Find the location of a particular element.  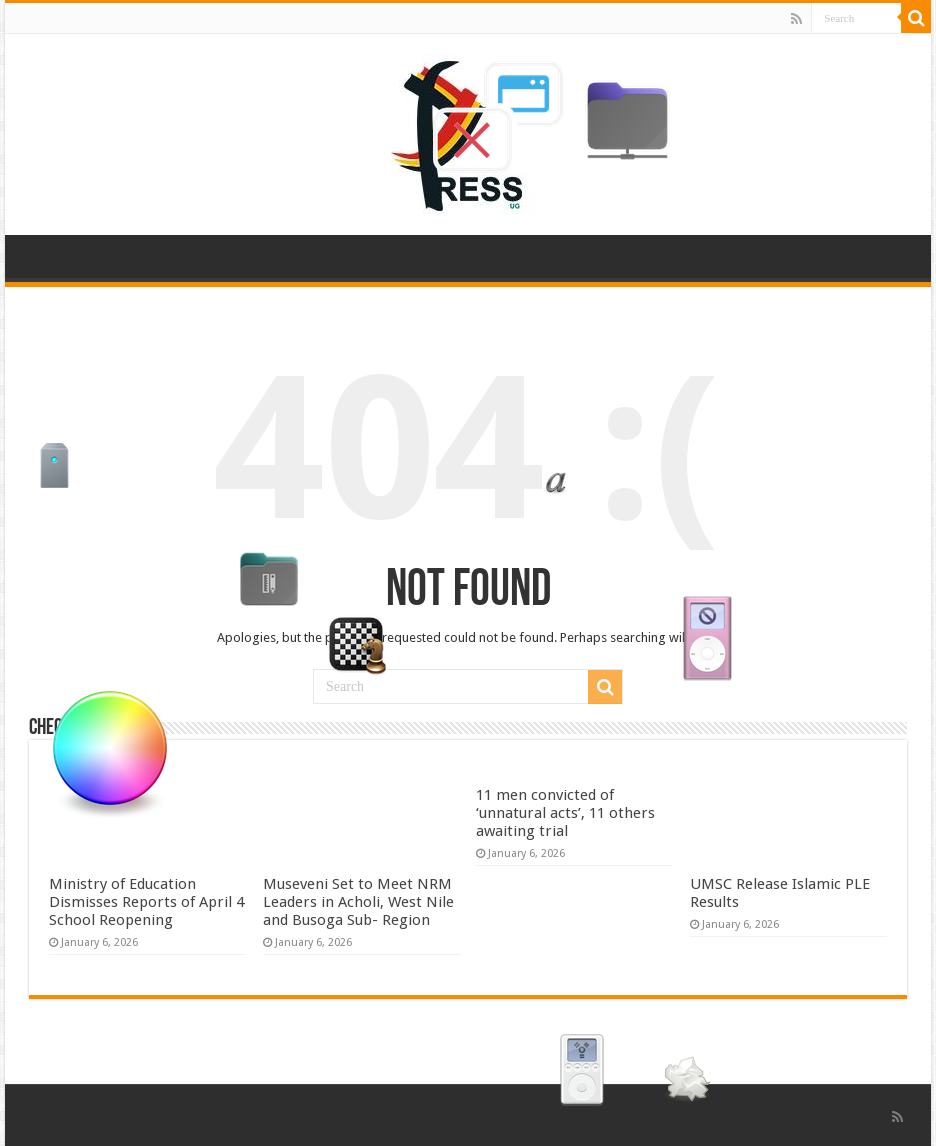

open the chess game application is located at coordinates (356, 644).